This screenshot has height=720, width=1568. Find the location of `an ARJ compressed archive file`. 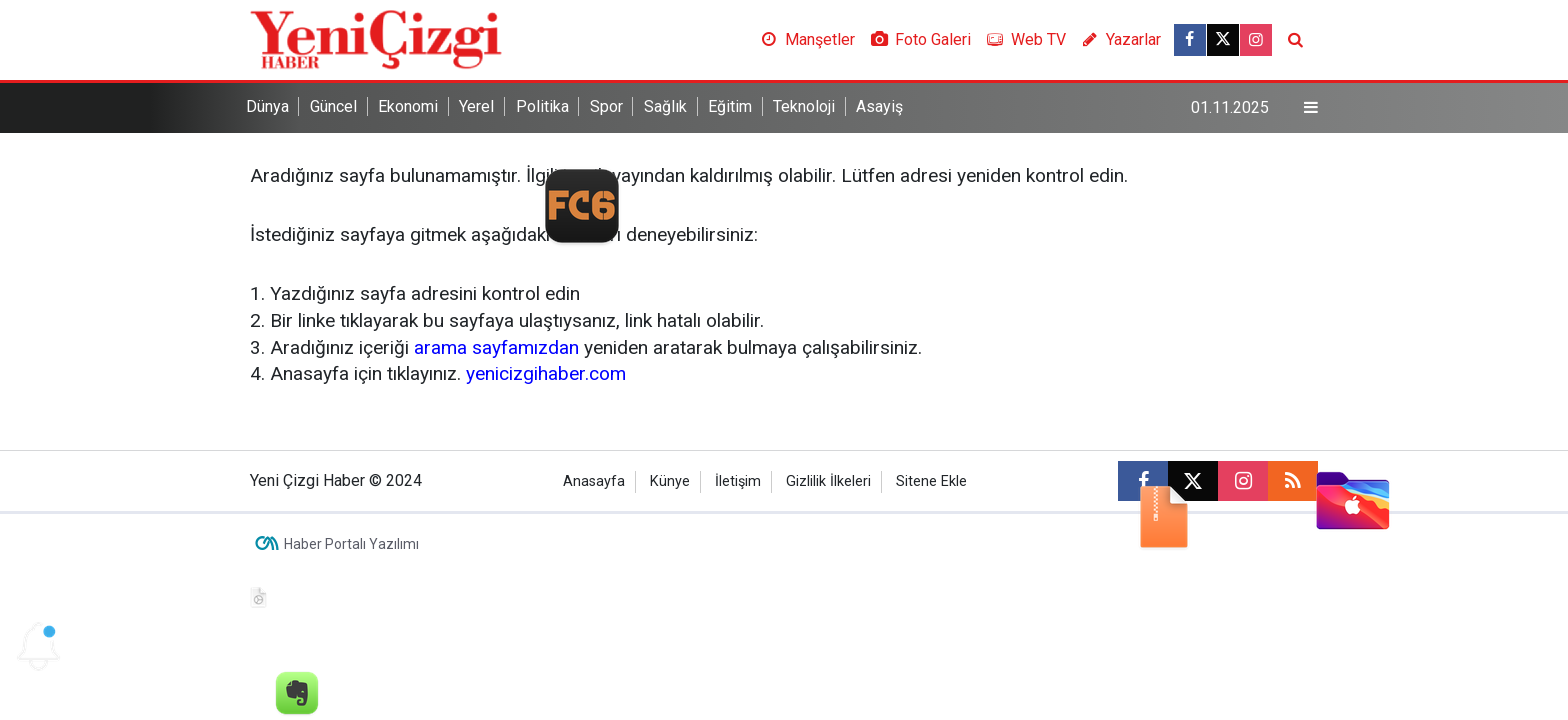

an ARJ compressed archive file is located at coordinates (1164, 518).